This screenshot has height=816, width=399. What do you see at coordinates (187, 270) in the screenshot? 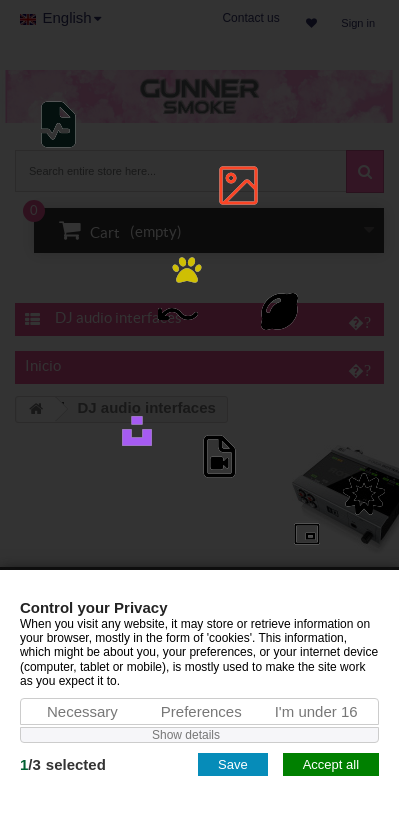
I see `access pet-related features or settings` at bounding box center [187, 270].